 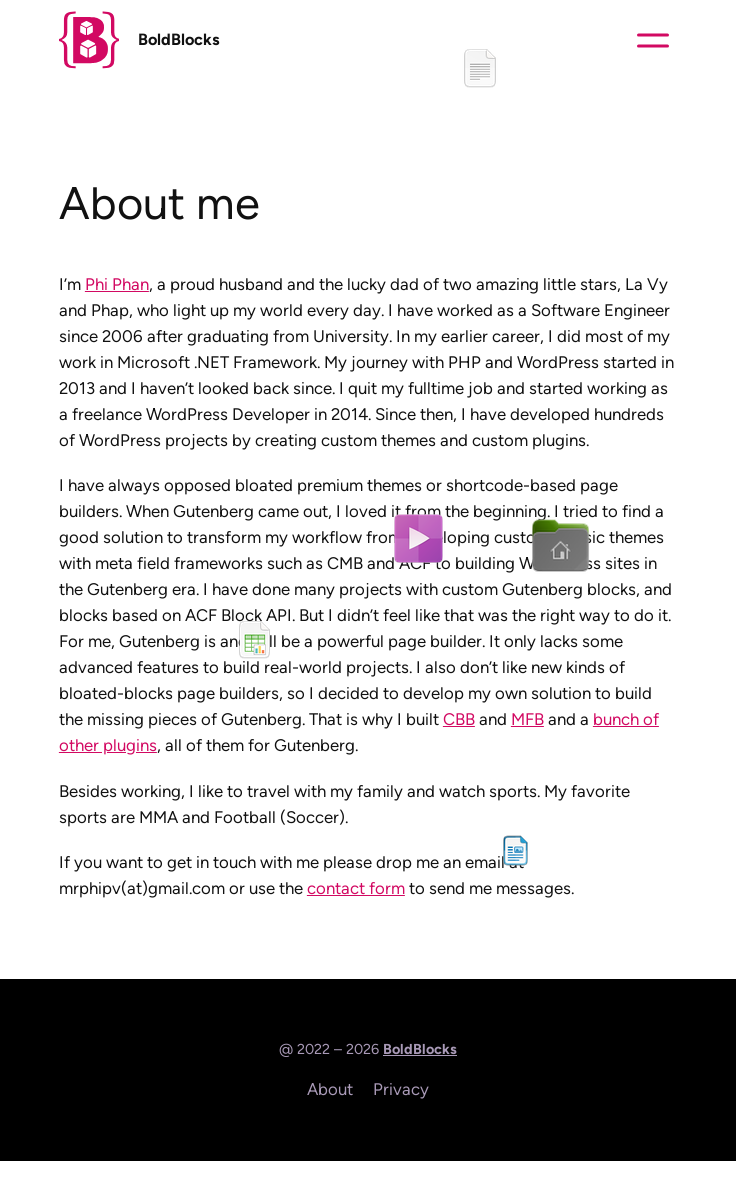 I want to click on access audio and video codec settings, so click(x=418, y=538).